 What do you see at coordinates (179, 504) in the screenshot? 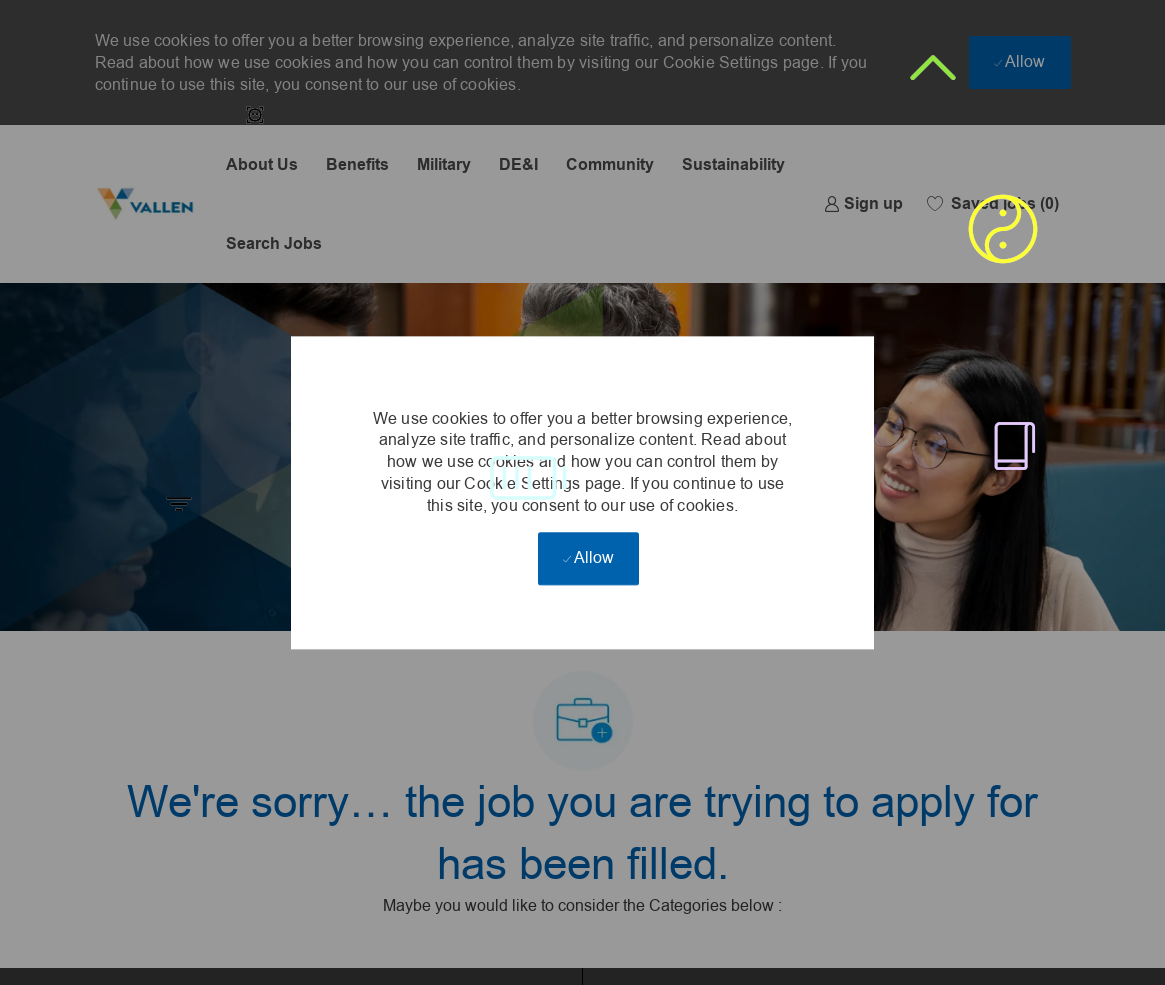
I see `filter list or search results` at bounding box center [179, 504].